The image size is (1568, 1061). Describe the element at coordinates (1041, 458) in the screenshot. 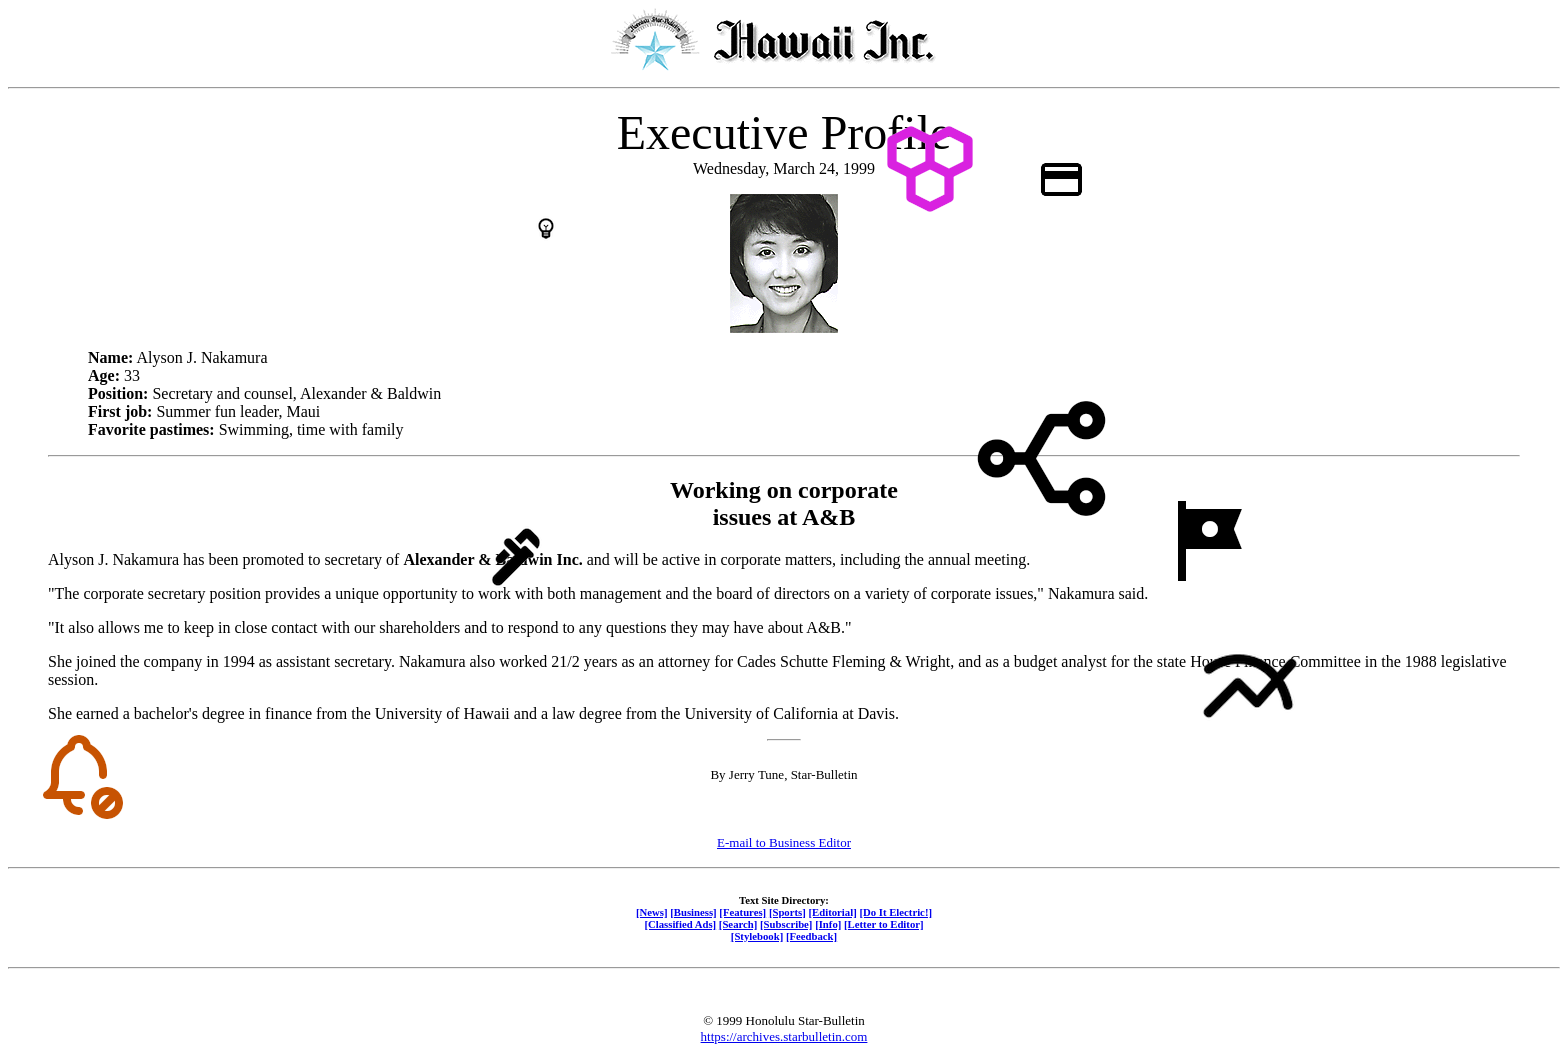

I see `view your stackshare profile` at that location.